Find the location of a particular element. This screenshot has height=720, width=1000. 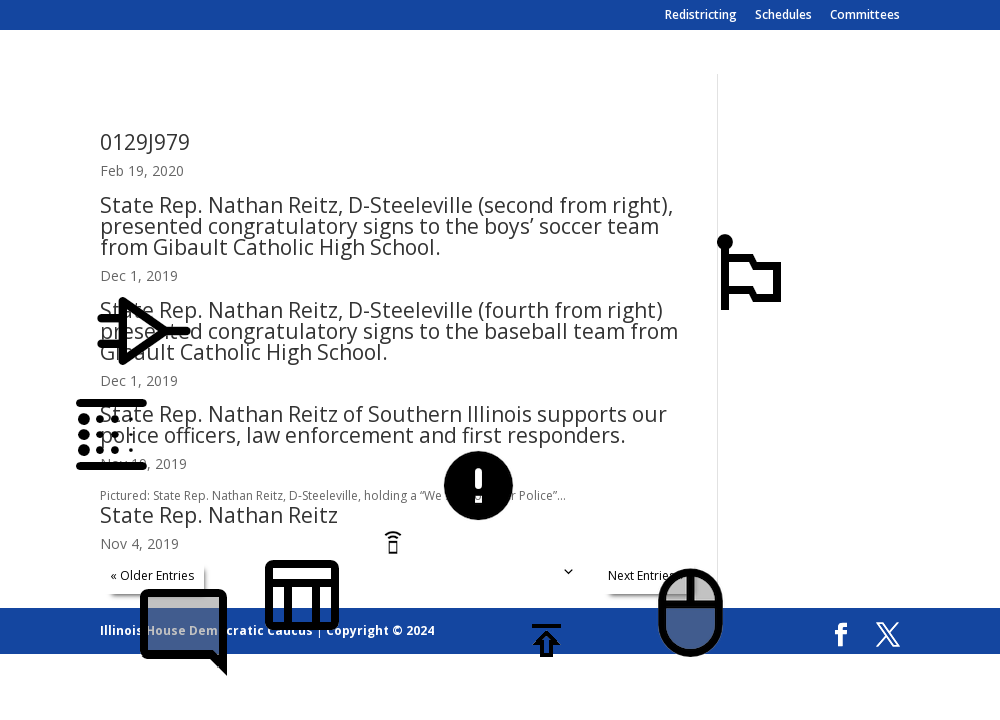

apply linear blur effect to image is located at coordinates (111, 434).